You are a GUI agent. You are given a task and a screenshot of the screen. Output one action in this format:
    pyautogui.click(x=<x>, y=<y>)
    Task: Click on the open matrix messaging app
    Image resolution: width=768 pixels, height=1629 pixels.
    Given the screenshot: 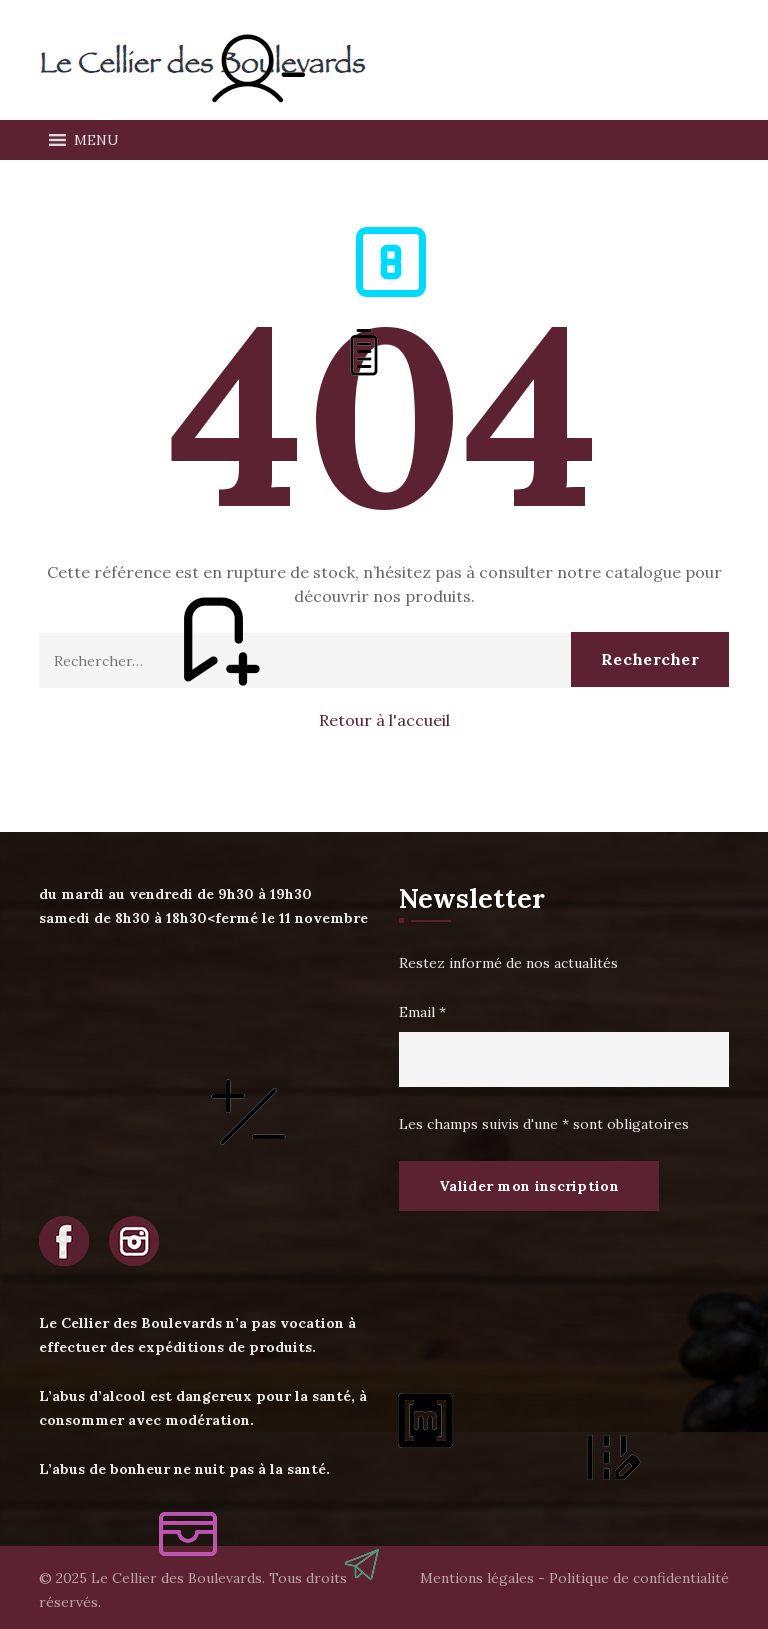 What is the action you would take?
    pyautogui.click(x=425, y=1420)
    